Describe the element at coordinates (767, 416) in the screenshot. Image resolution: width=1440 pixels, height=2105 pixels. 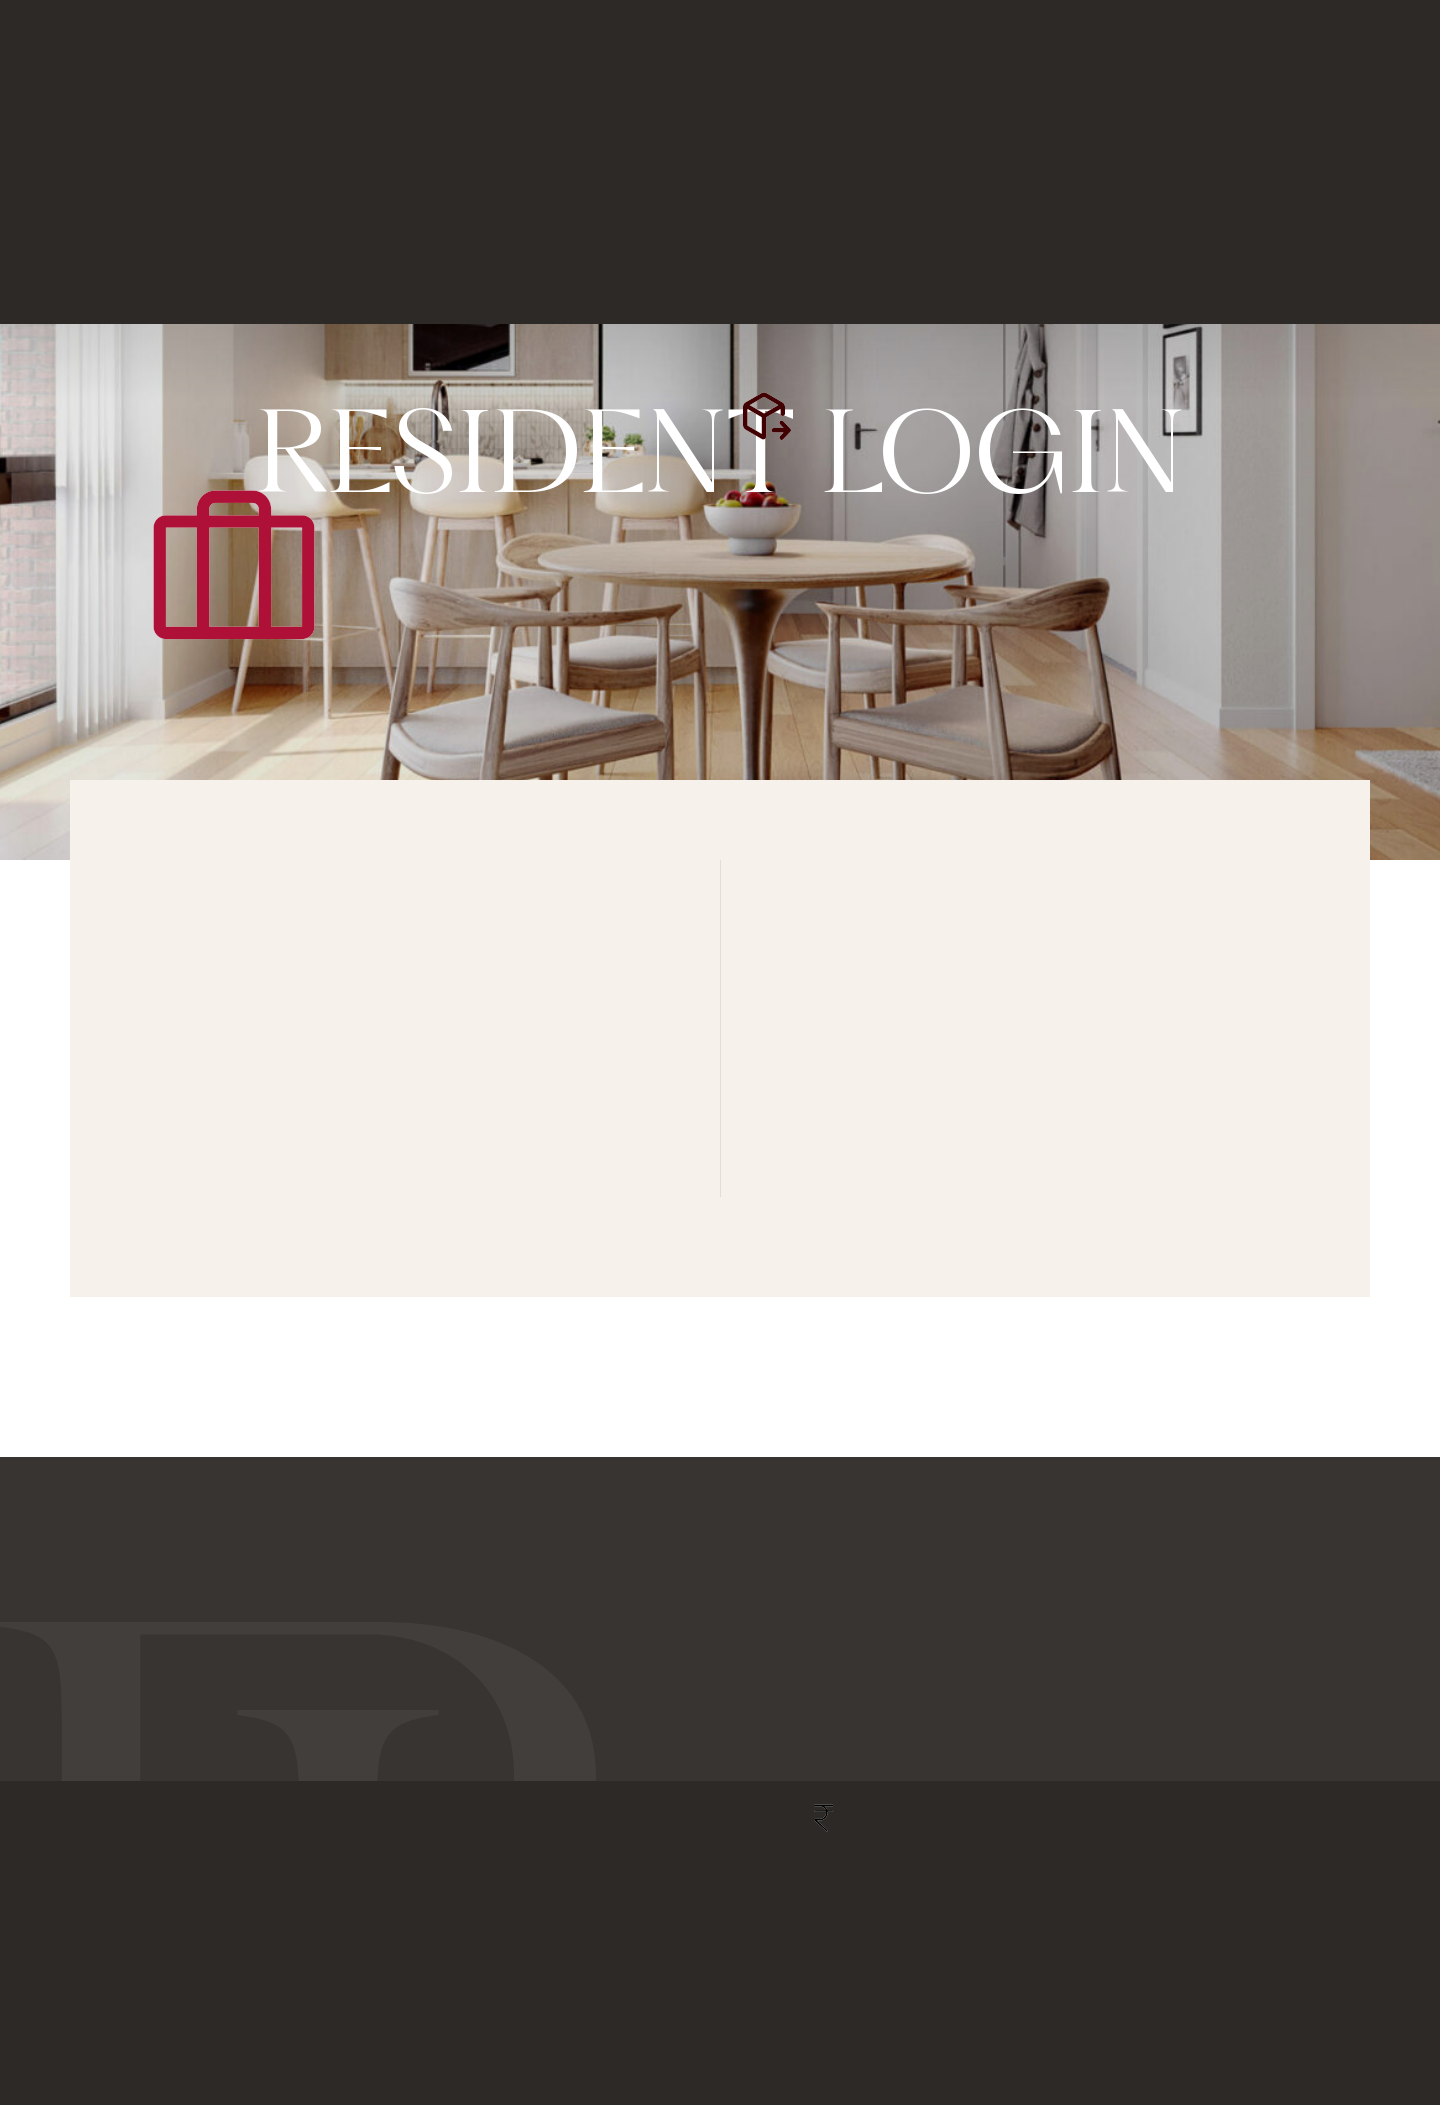
I see `view packages that depend on this repository` at that location.